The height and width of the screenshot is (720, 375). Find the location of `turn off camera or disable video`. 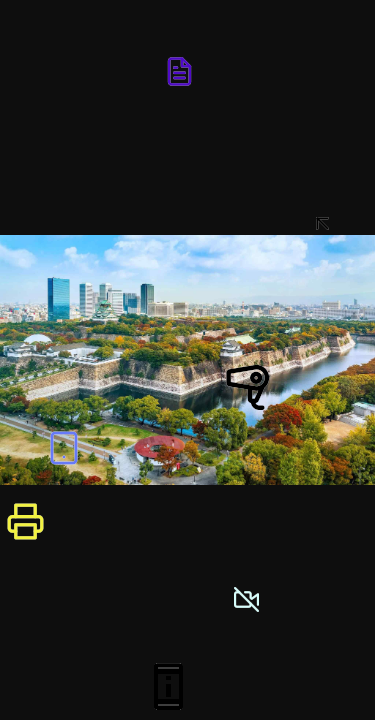

turn off camera or disable video is located at coordinates (246, 599).